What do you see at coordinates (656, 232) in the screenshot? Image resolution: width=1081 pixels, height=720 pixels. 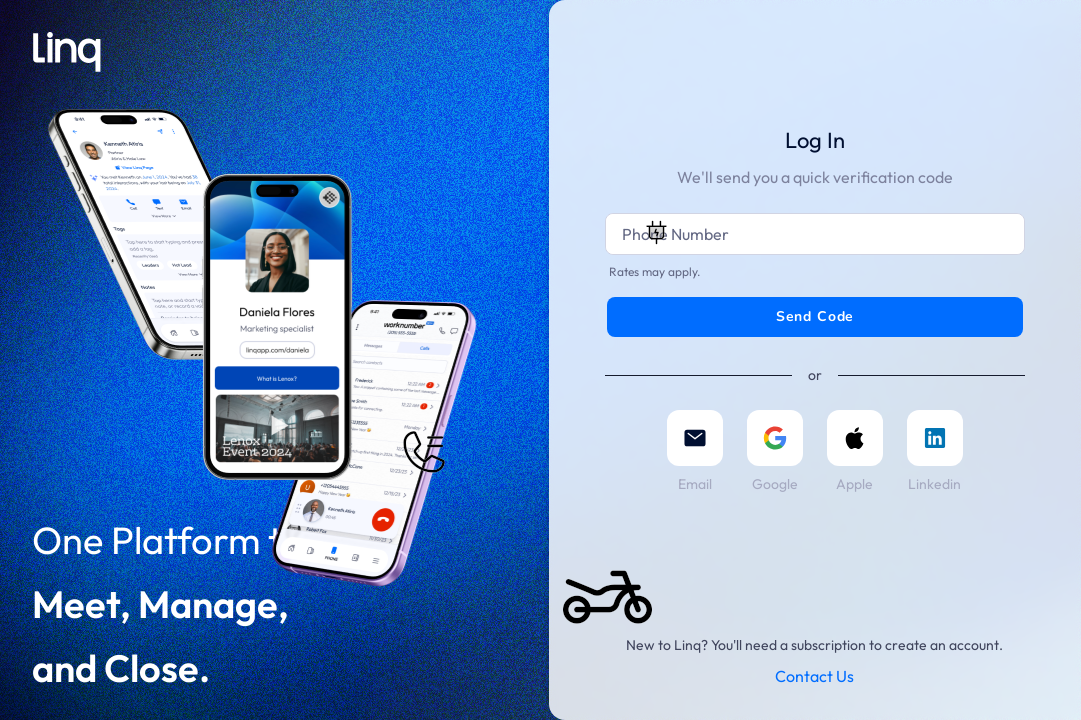 I see `indicates device is currently charging` at bounding box center [656, 232].